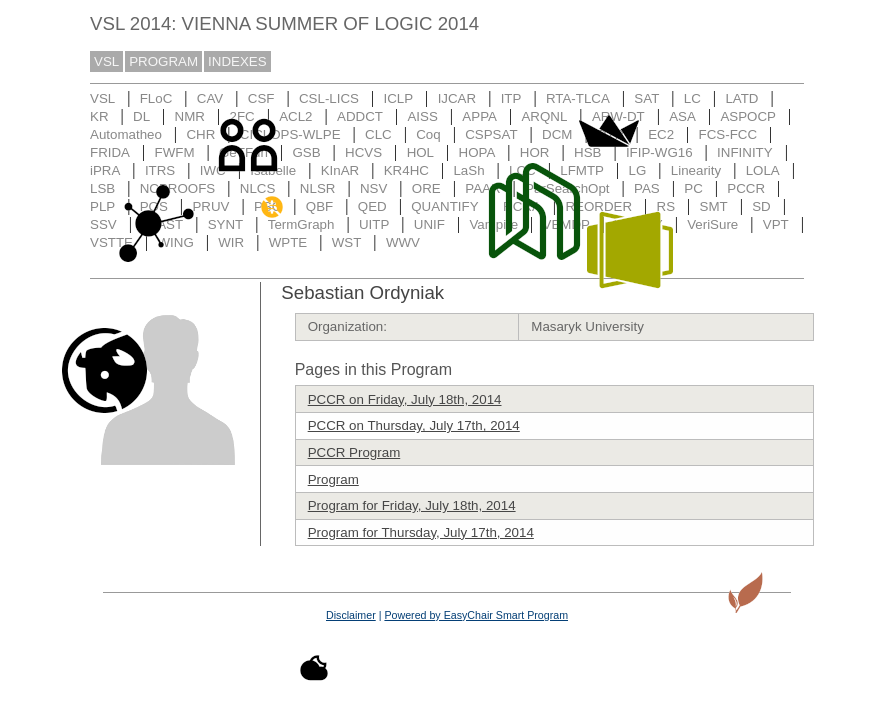 This screenshot has width=884, height=720. What do you see at coordinates (534, 211) in the screenshot?
I see `nhost backend-as-a-service platform logo` at bounding box center [534, 211].